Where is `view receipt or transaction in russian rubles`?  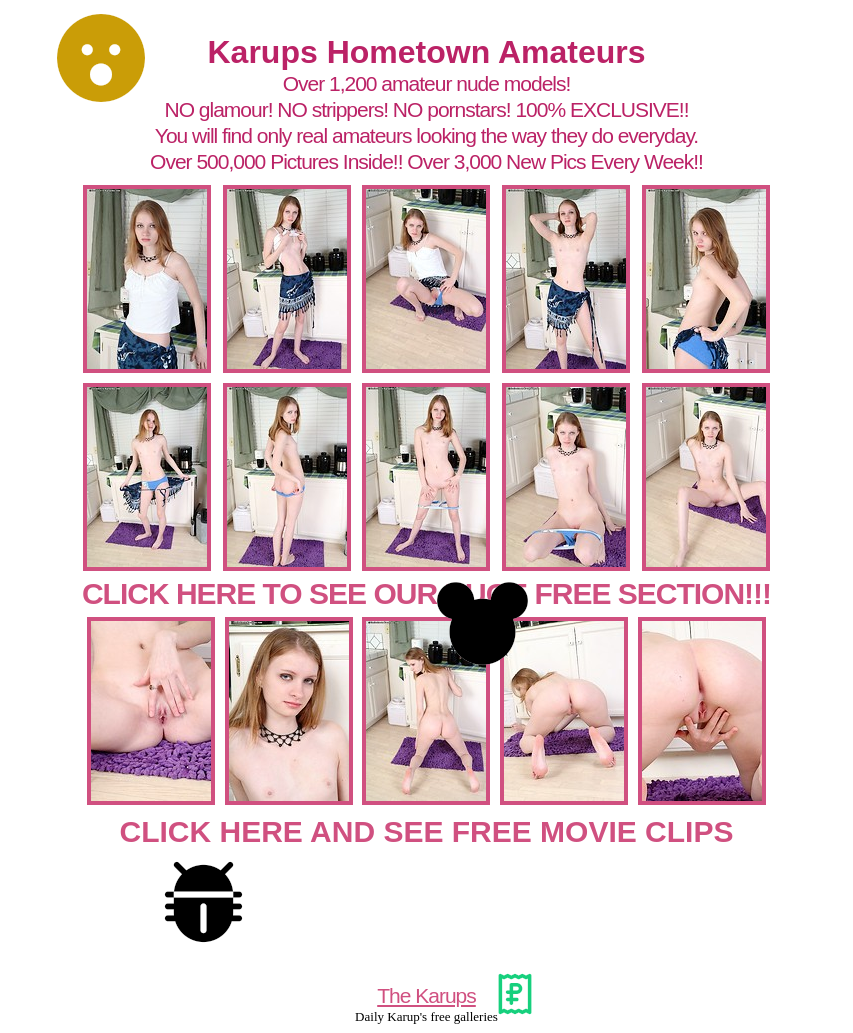
view receipt or transaction in russian rubles is located at coordinates (515, 994).